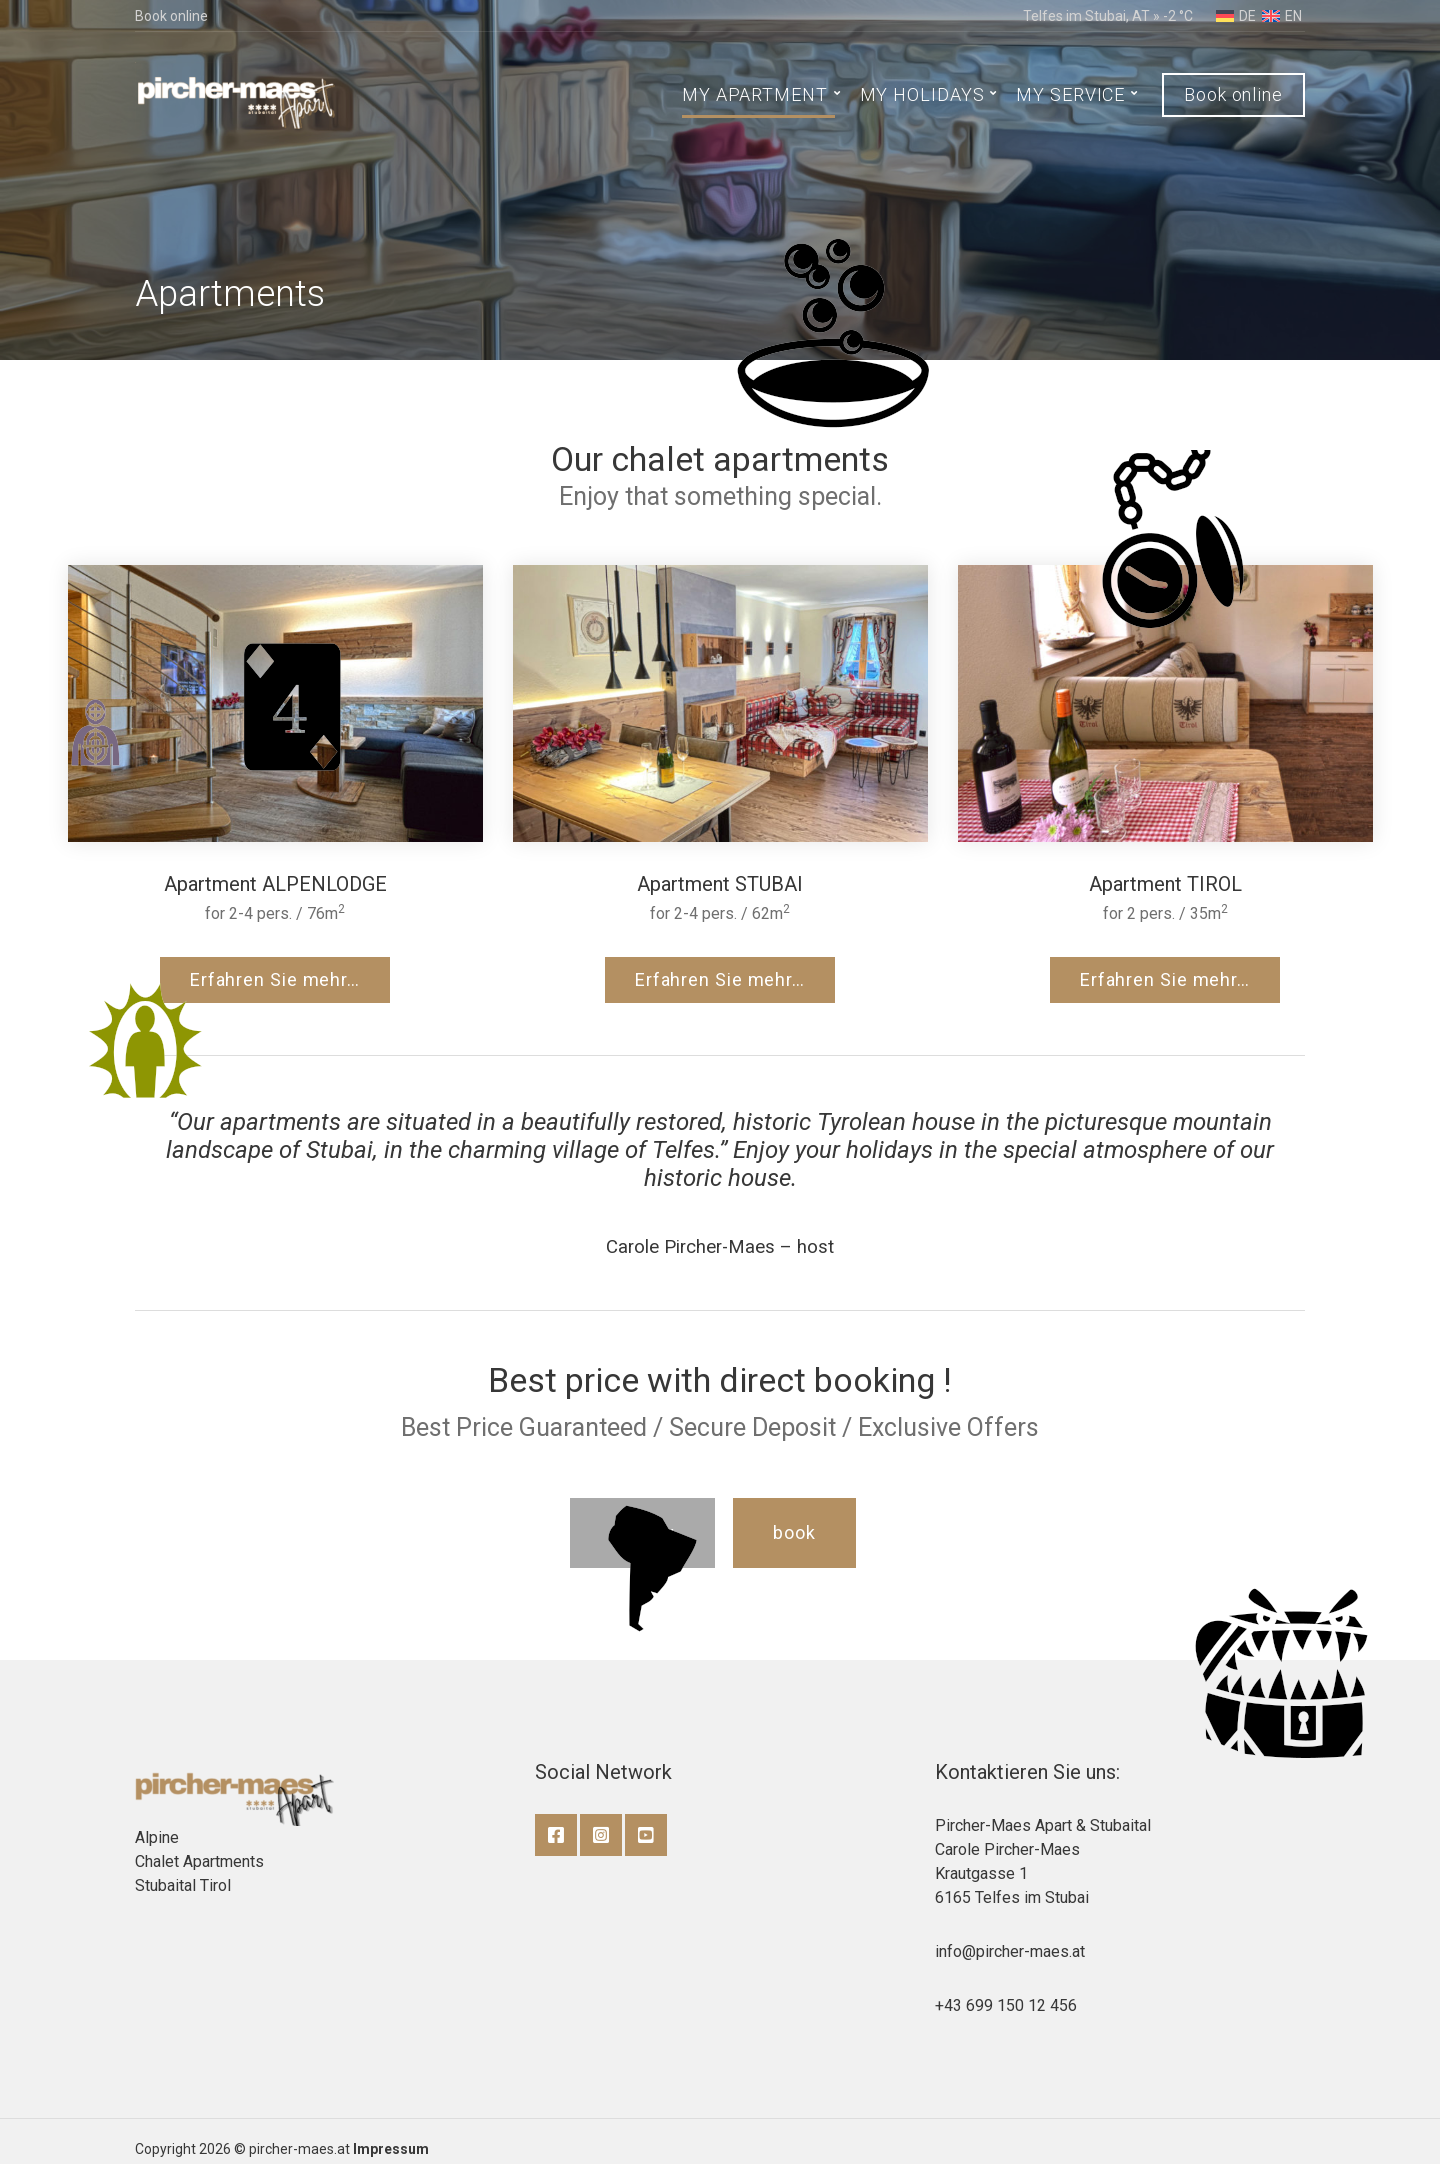 The width and height of the screenshot is (1440, 2164). I want to click on activate aura or special ability, so click(145, 1041).